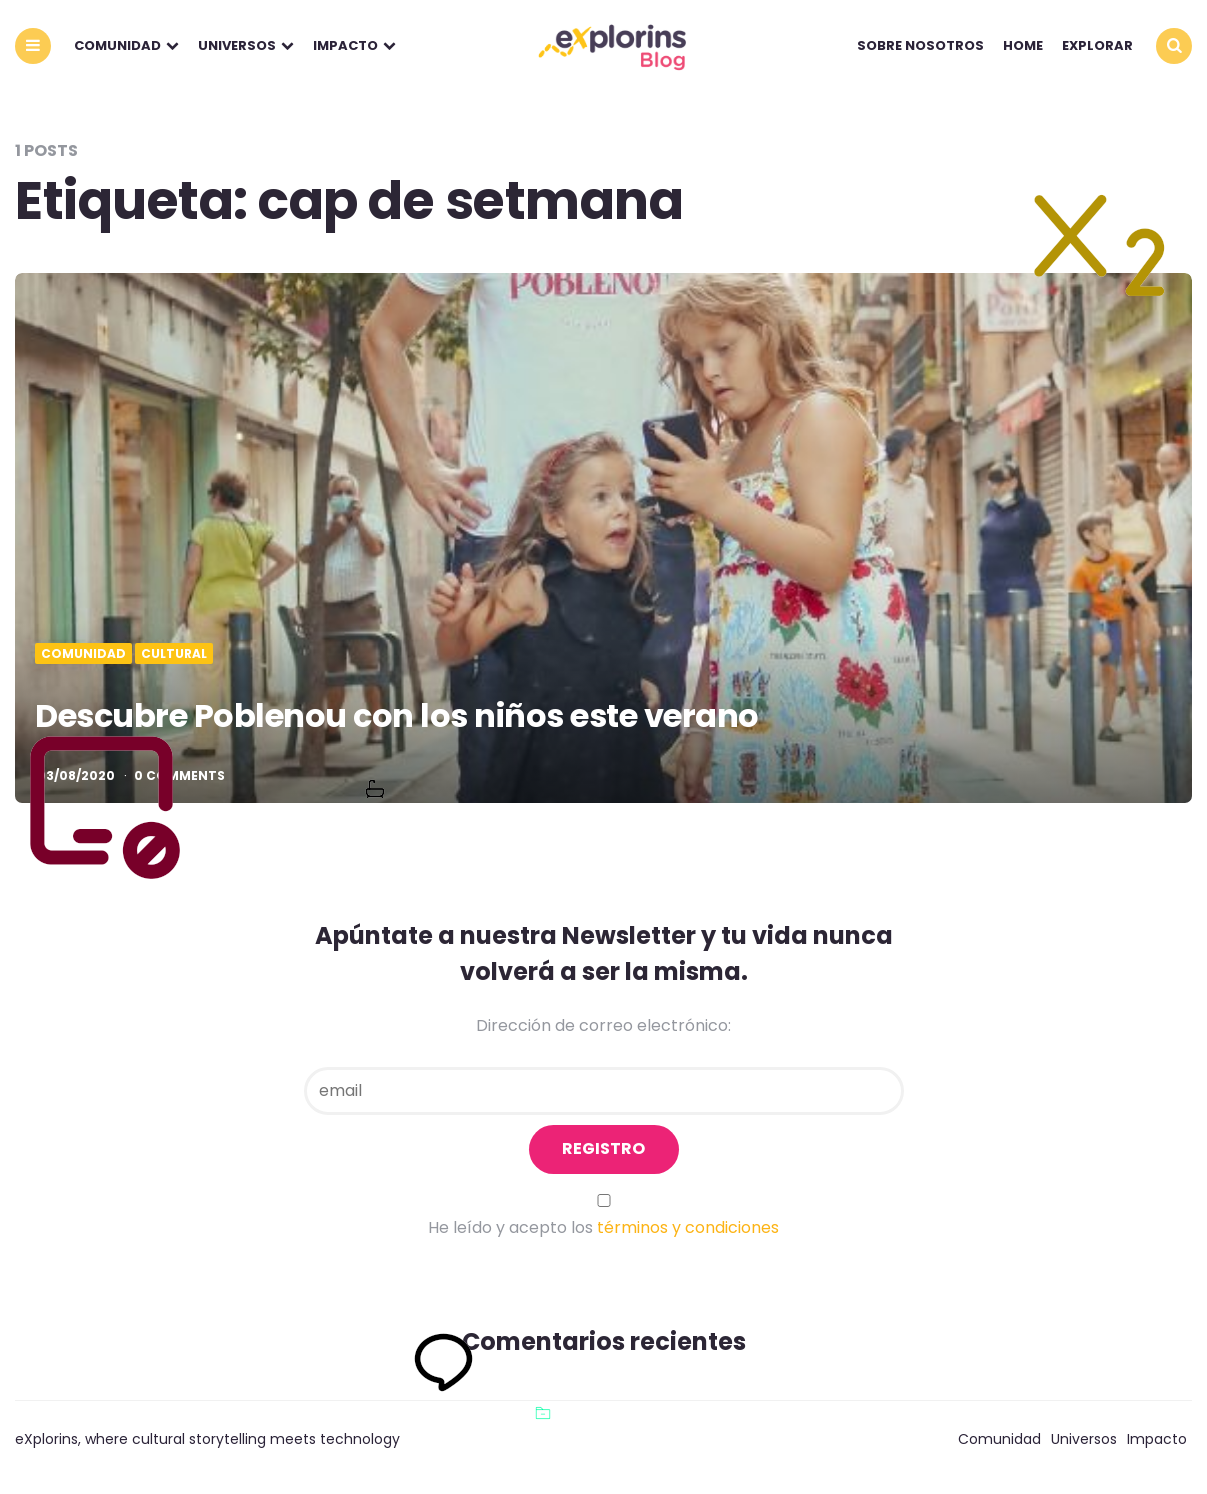 The height and width of the screenshot is (1494, 1207). Describe the element at coordinates (443, 1362) in the screenshot. I see `open LINE messaging app` at that location.